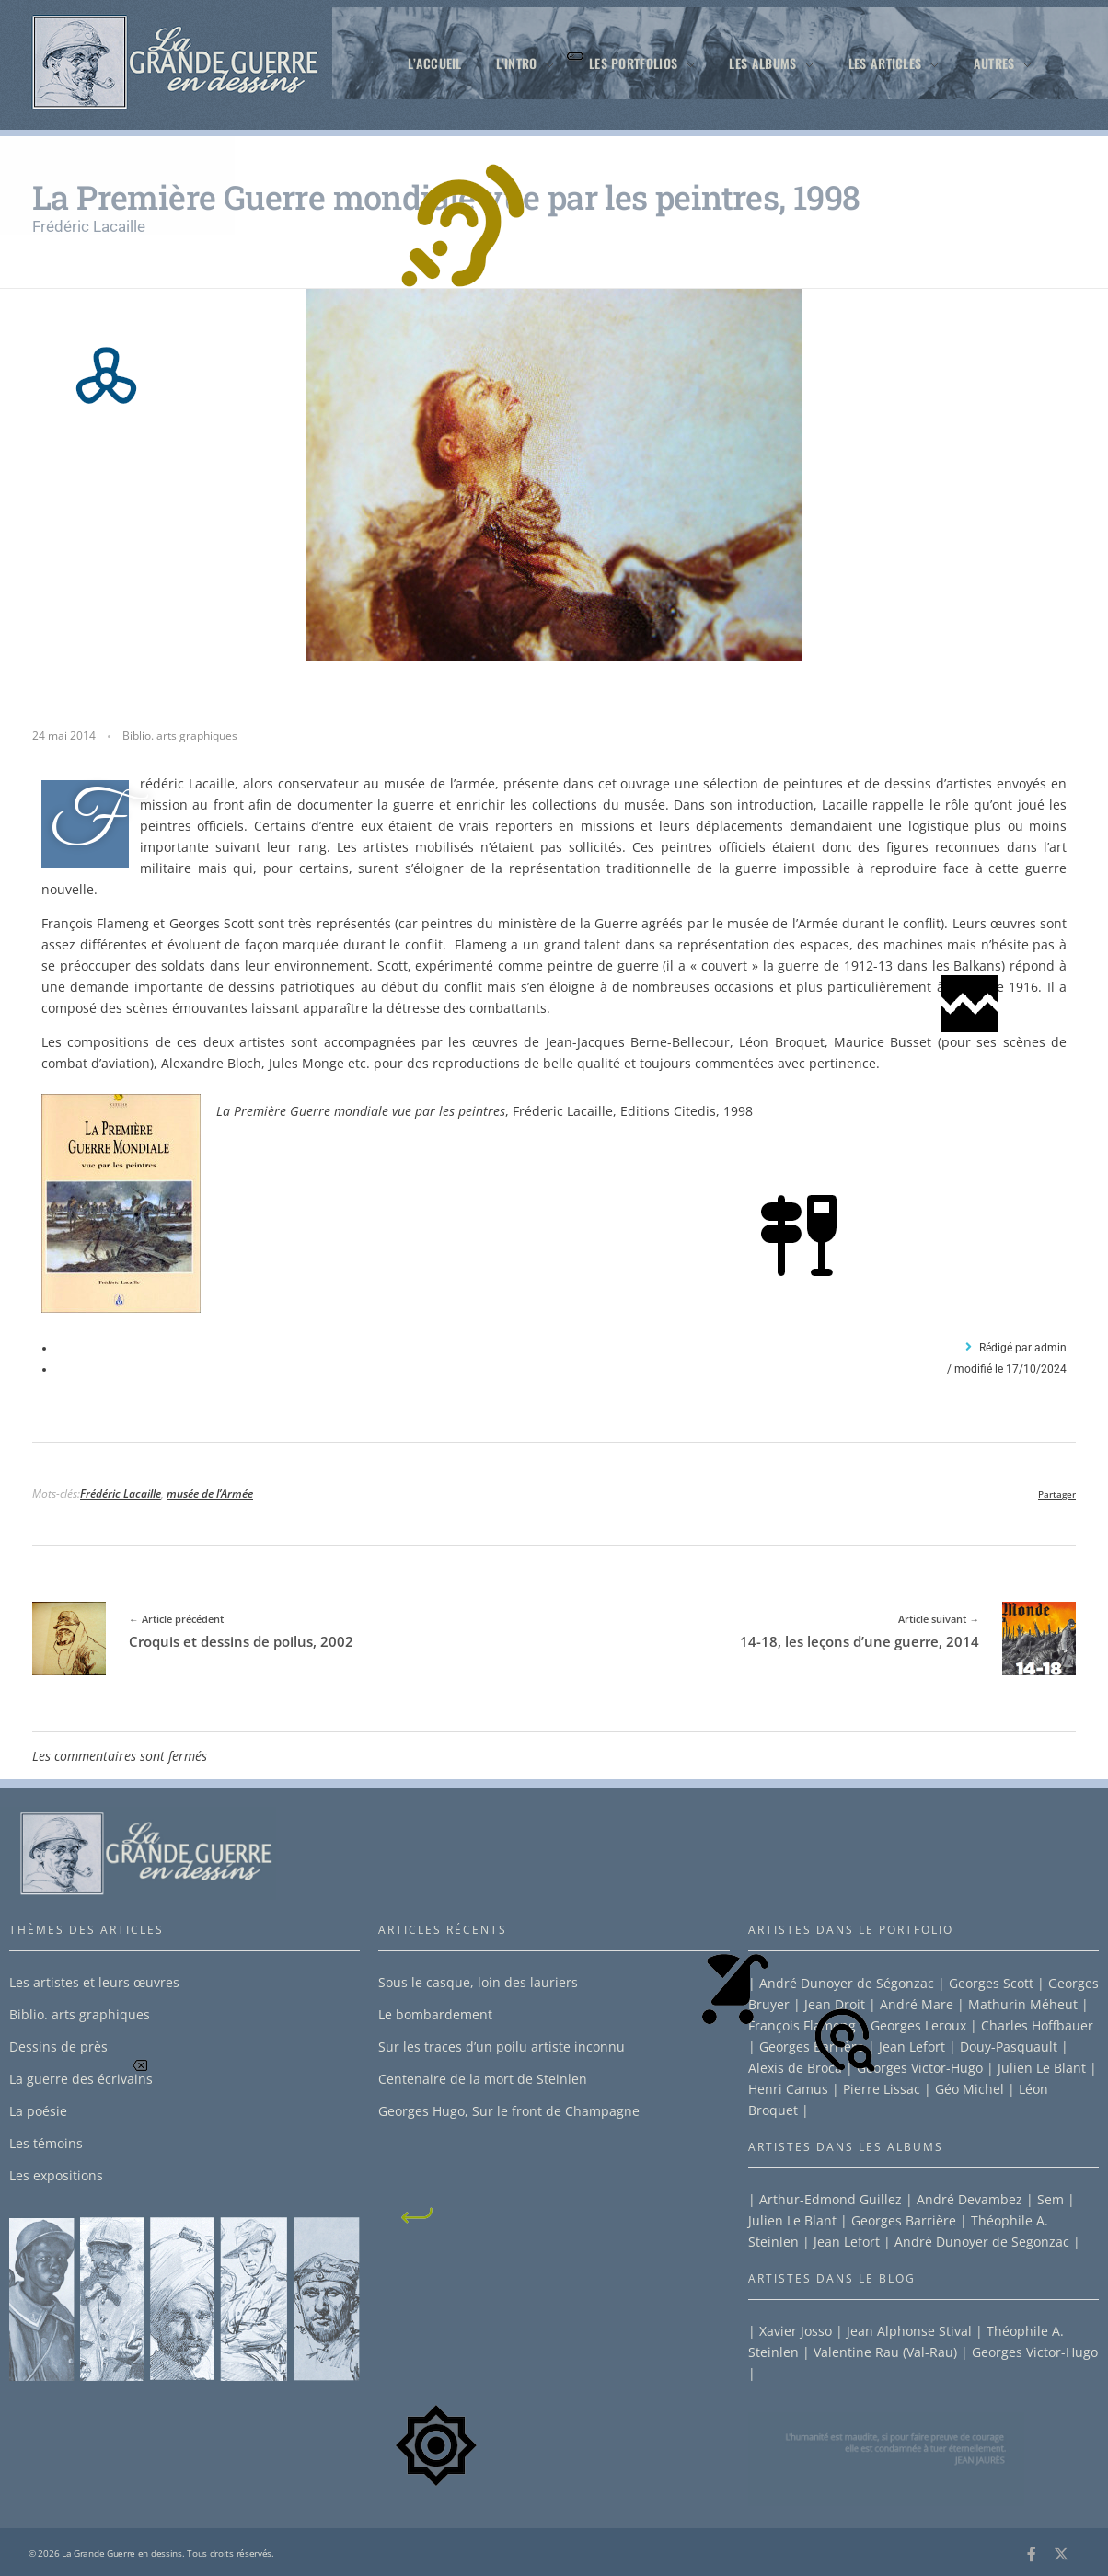 This screenshot has width=1108, height=2576. Describe the element at coordinates (140, 2065) in the screenshot. I see `delete the last character entered` at that location.